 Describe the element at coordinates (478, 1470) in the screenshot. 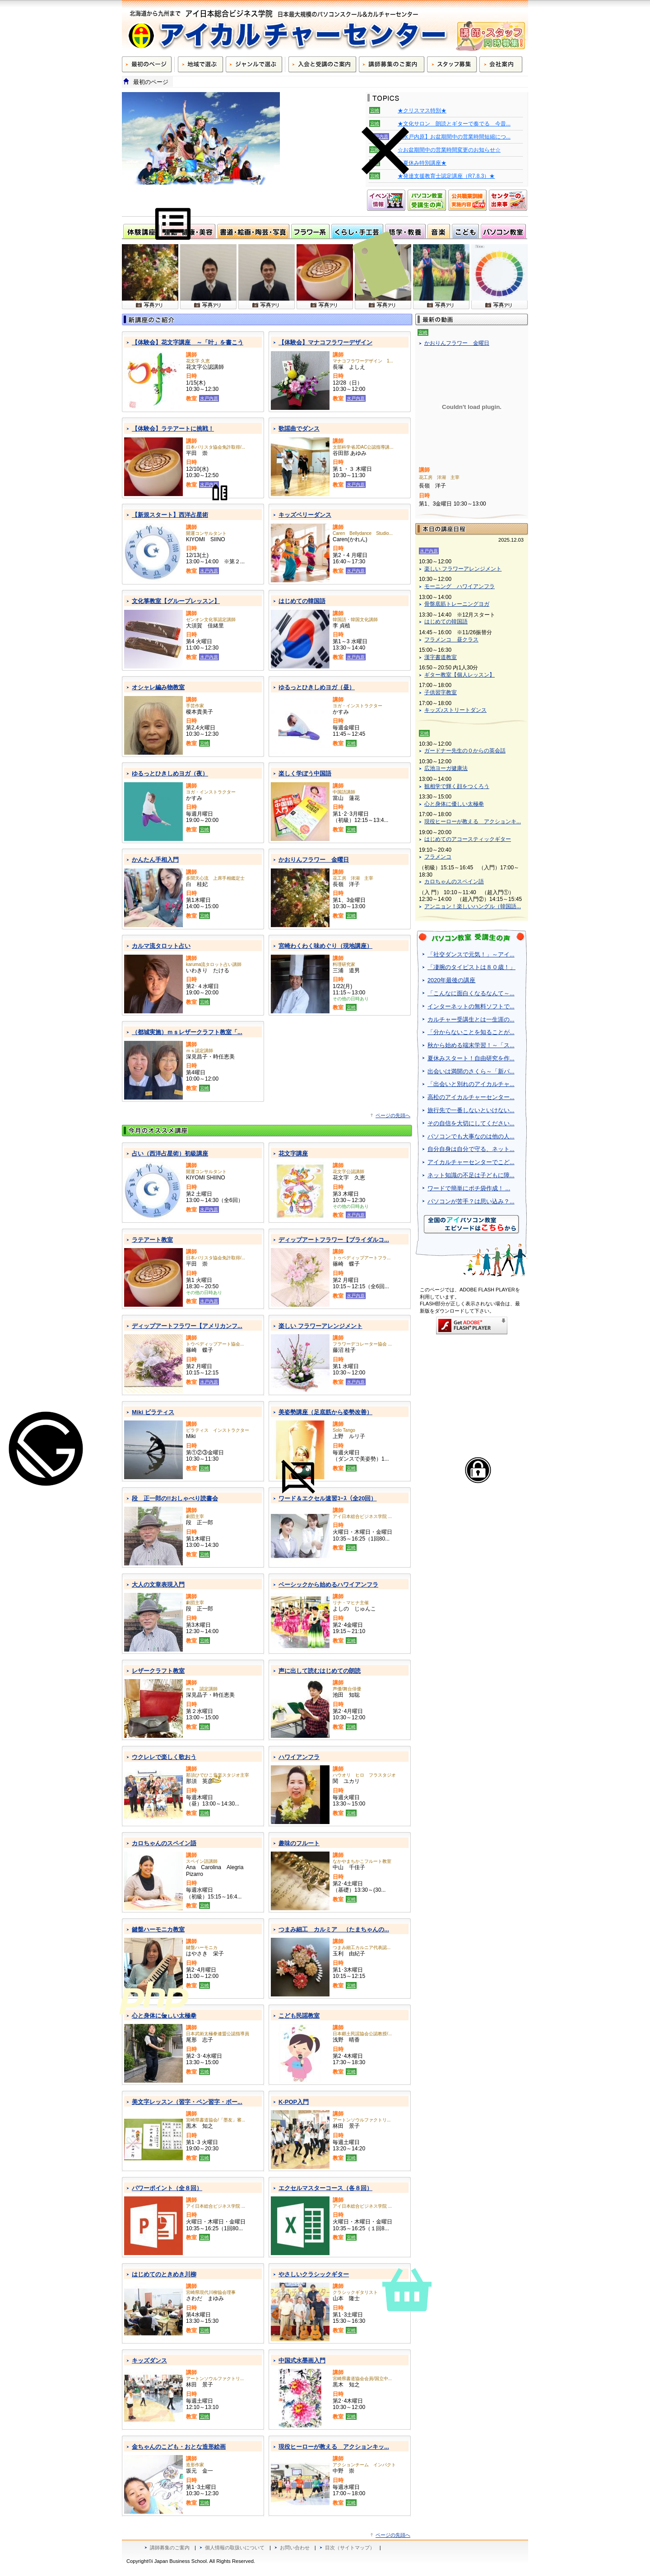

I see `expeditedssl brand logo` at that location.